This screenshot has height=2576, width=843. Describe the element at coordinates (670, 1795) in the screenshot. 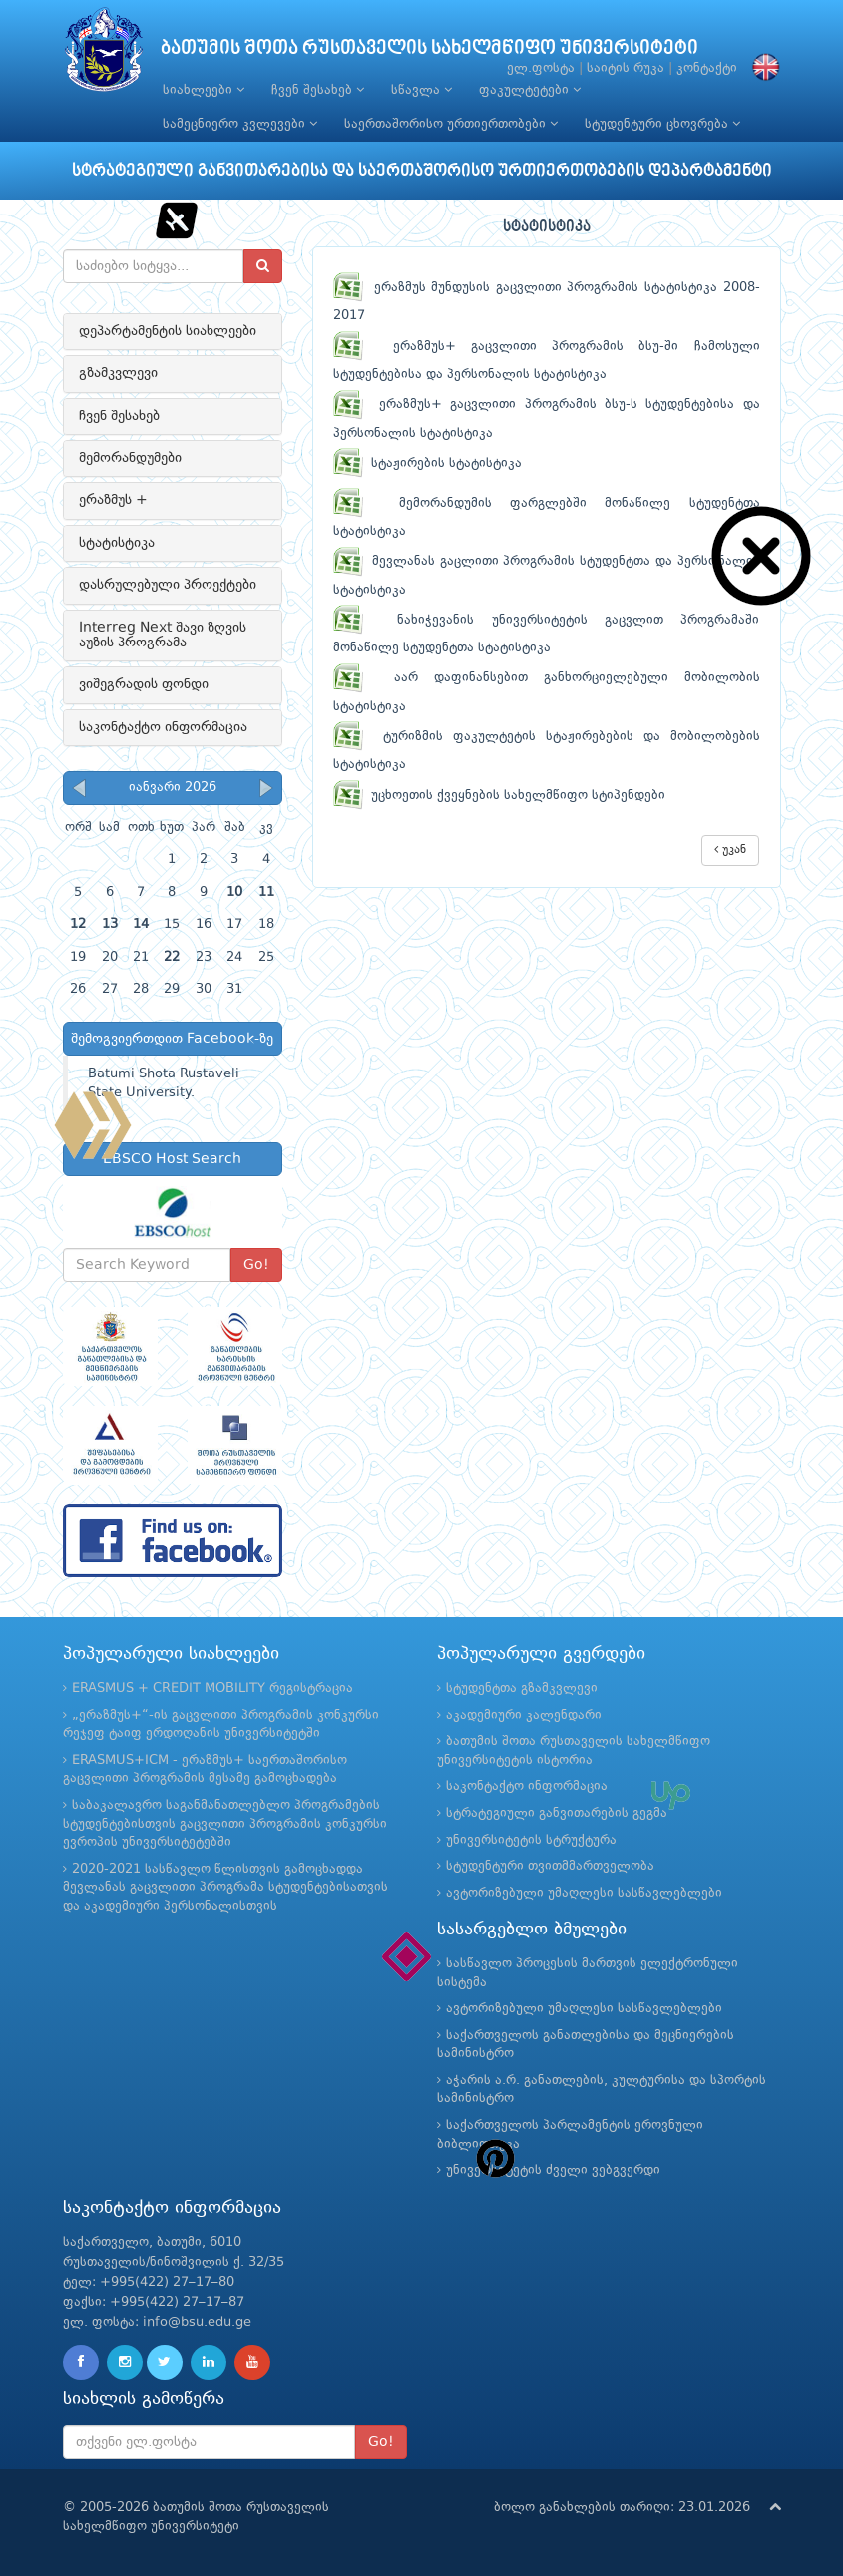

I see `open the Upwork app` at that location.